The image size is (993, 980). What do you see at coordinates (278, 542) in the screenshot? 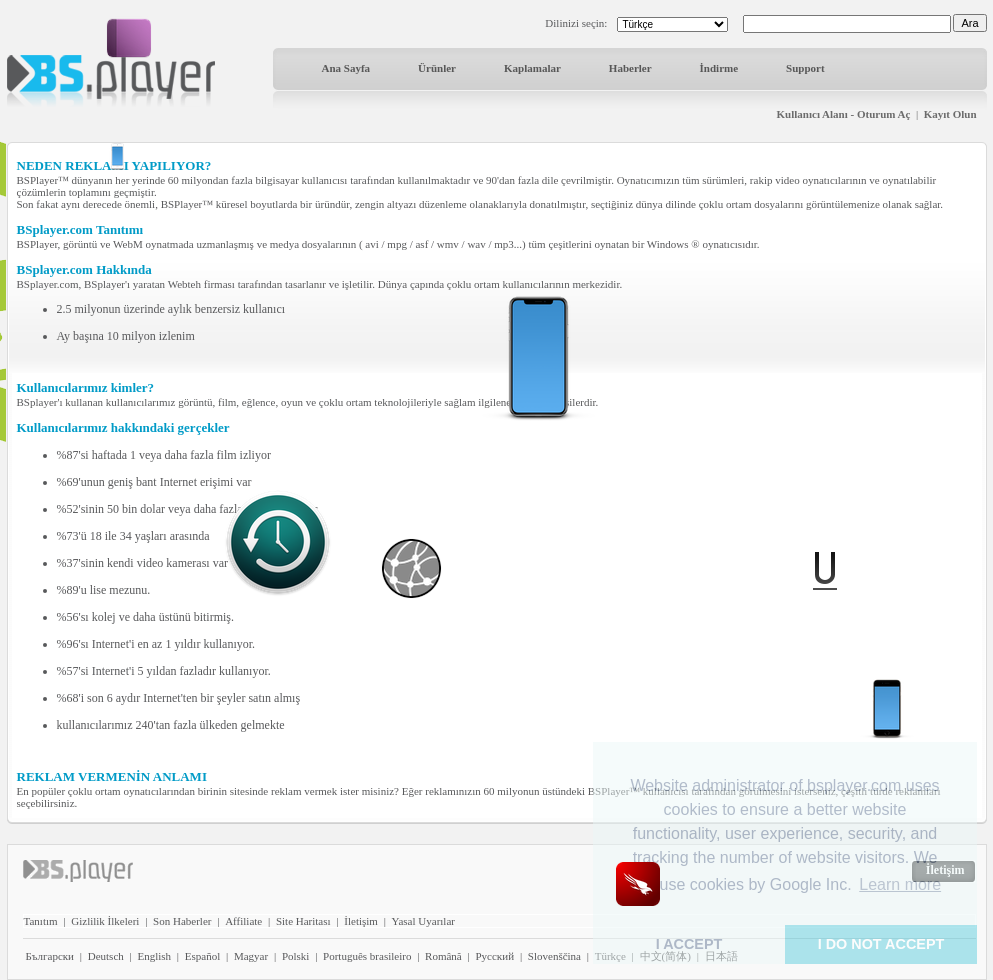
I see `open time machine backup settings` at bounding box center [278, 542].